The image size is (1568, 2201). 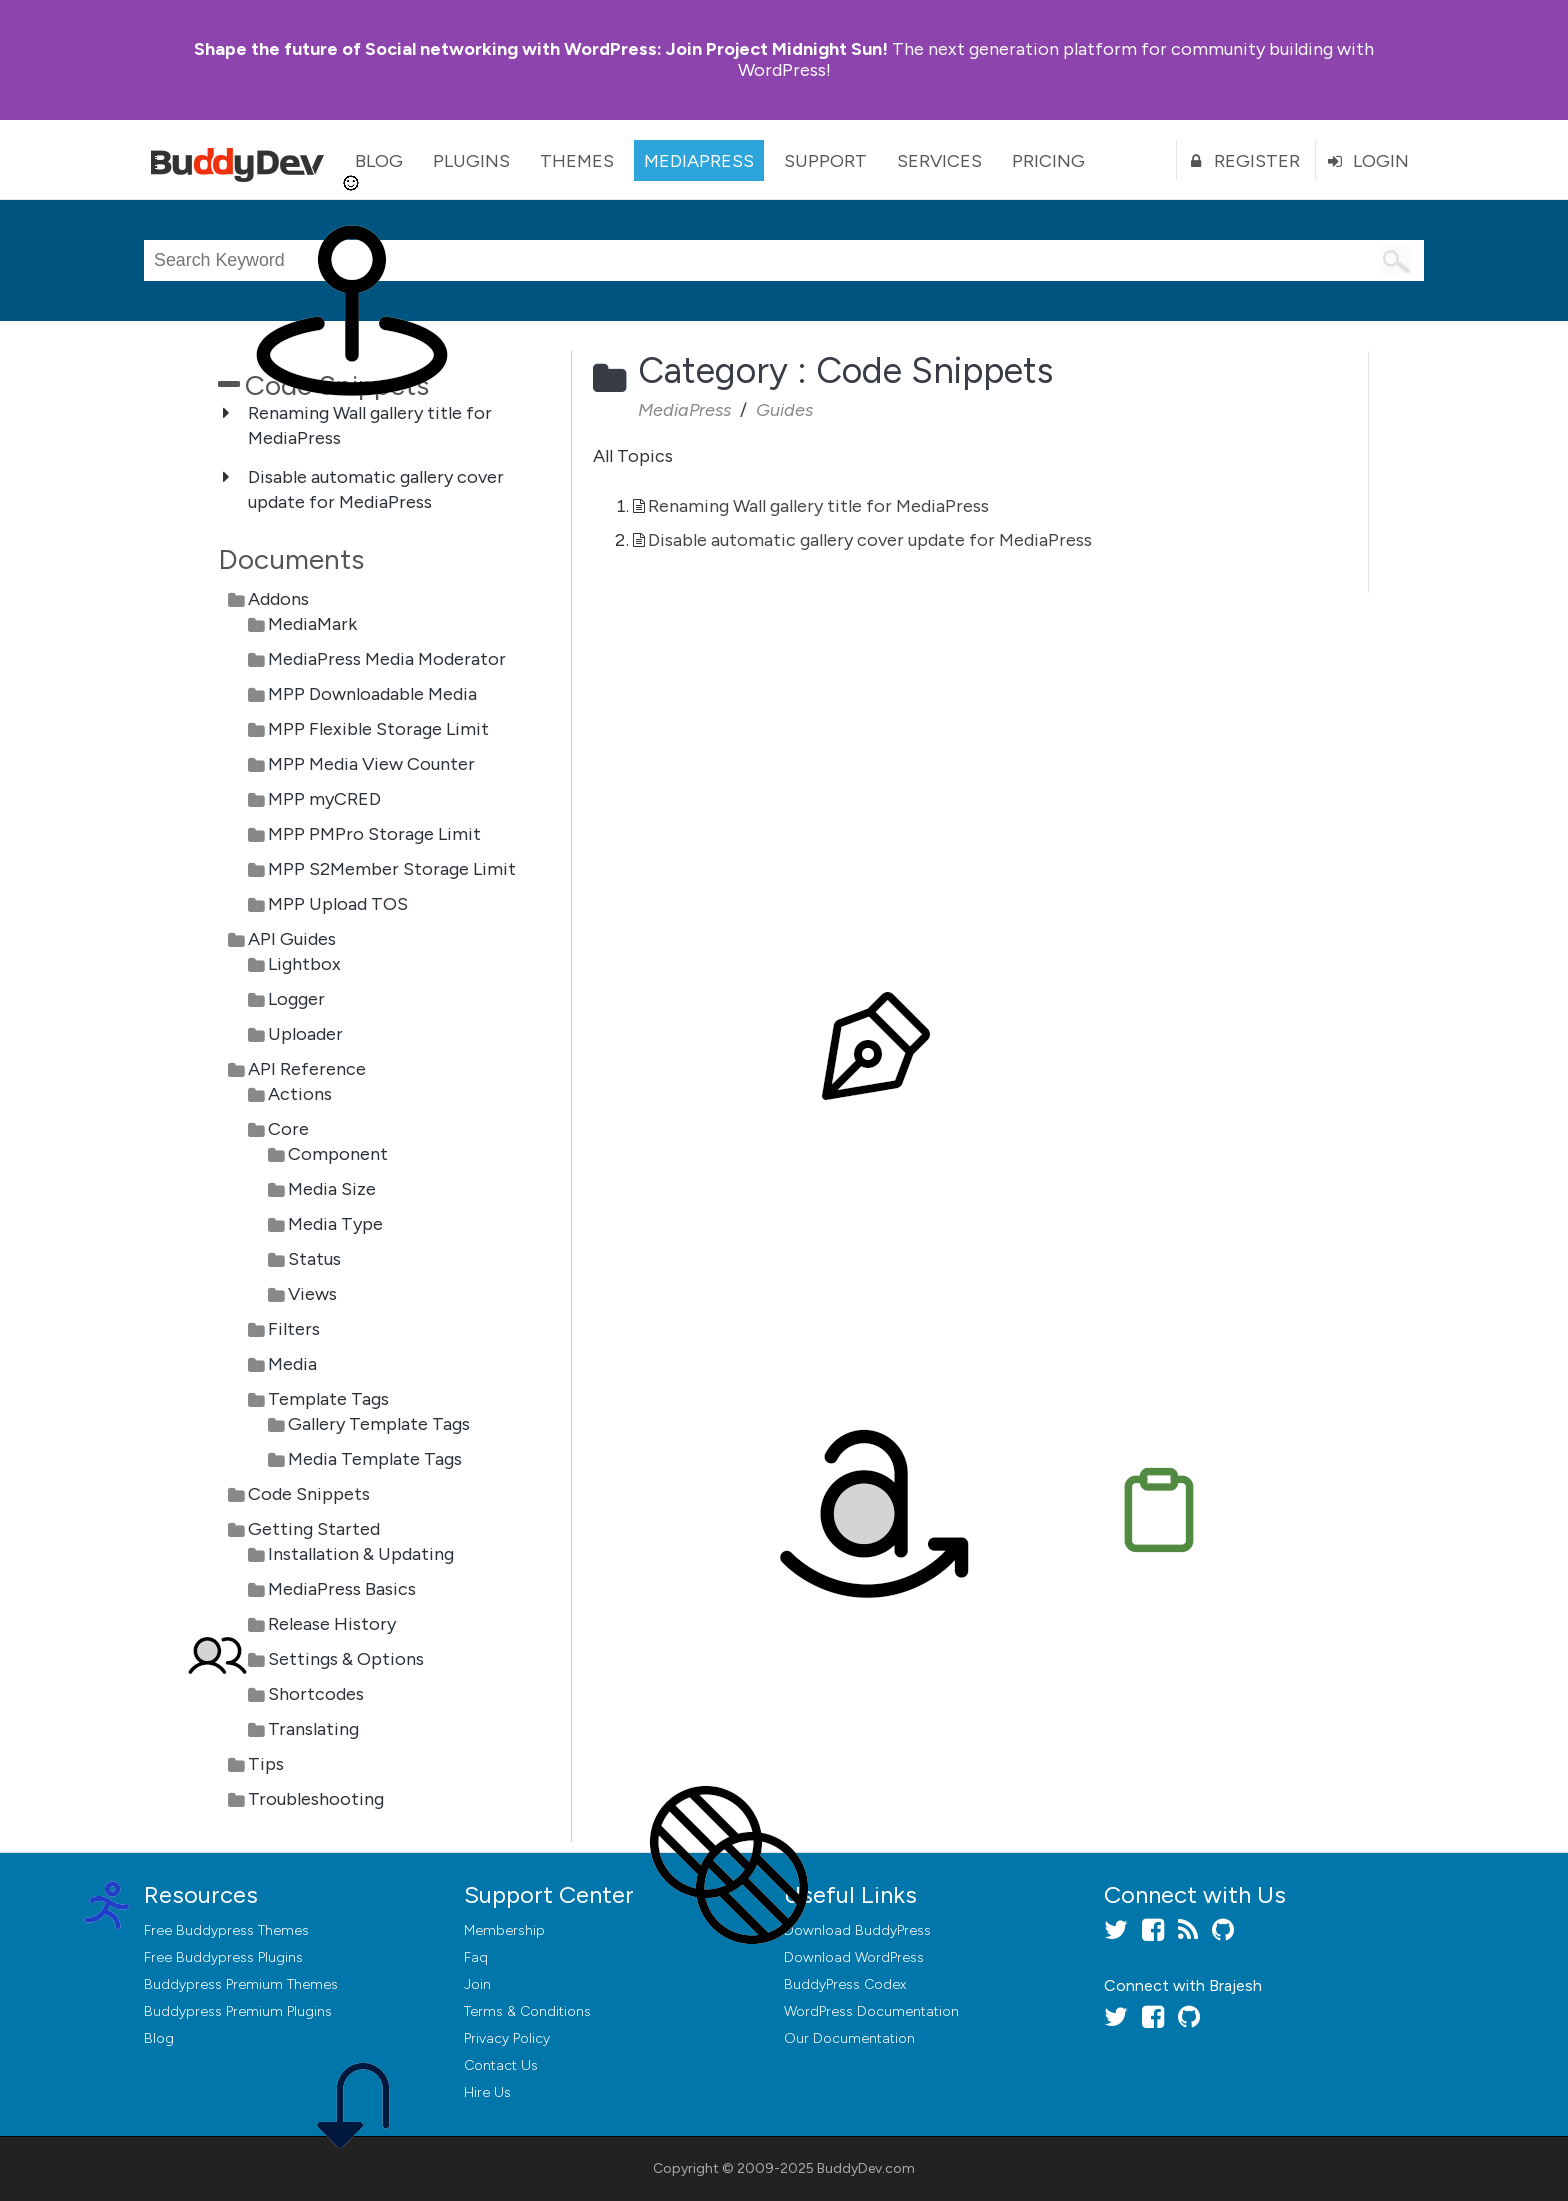 What do you see at coordinates (107, 1904) in the screenshot?
I see `start a running or fitness activity` at bounding box center [107, 1904].